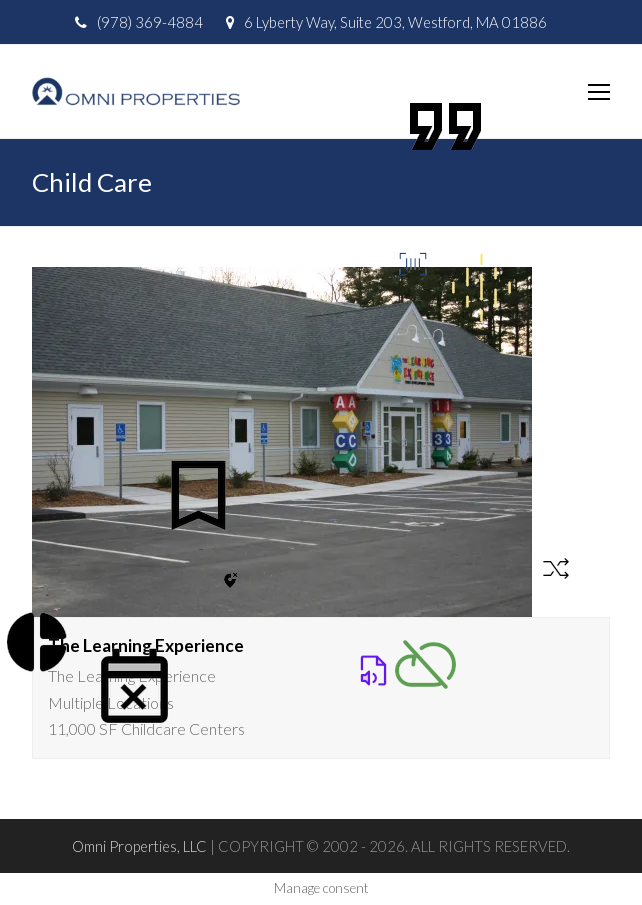 Image resolution: width=642 pixels, height=905 pixels. I want to click on insert a block quote, so click(445, 126).